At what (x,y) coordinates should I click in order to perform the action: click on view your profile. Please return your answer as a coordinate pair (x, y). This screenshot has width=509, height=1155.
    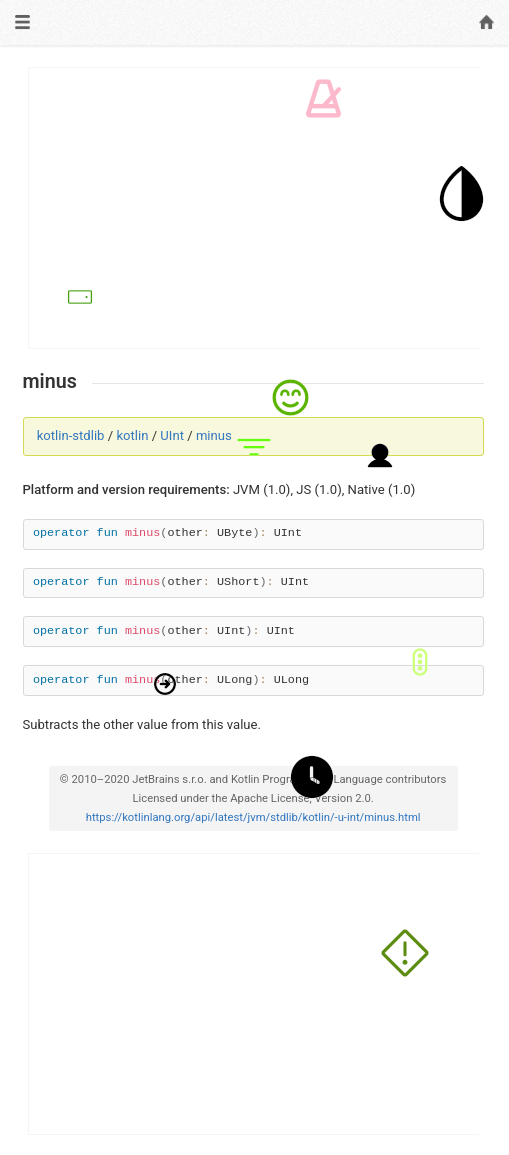
    Looking at the image, I should click on (380, 456).